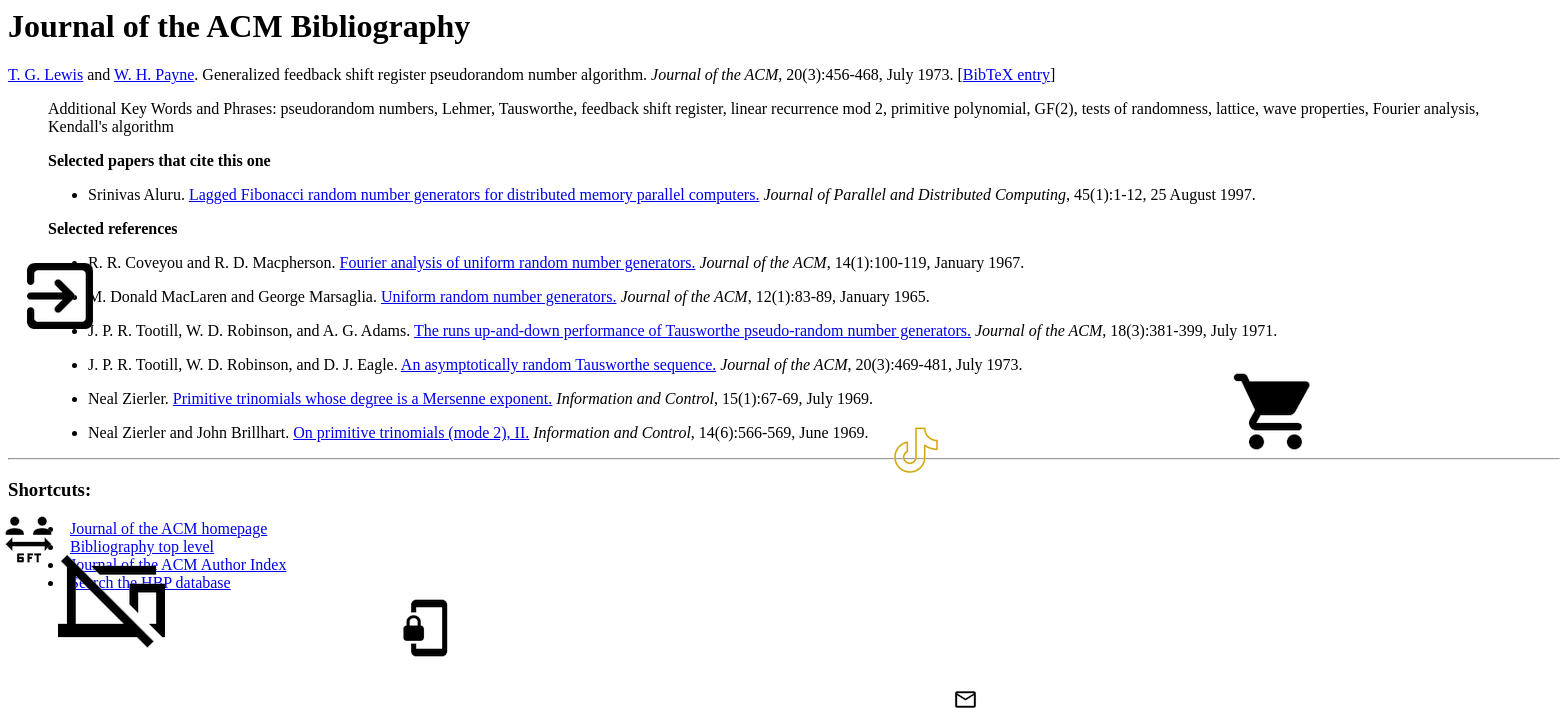 Image resolution: width=1568 pixels, height=720 pixels. I want to click on enable device lock for linked phones, so click(424, 628).